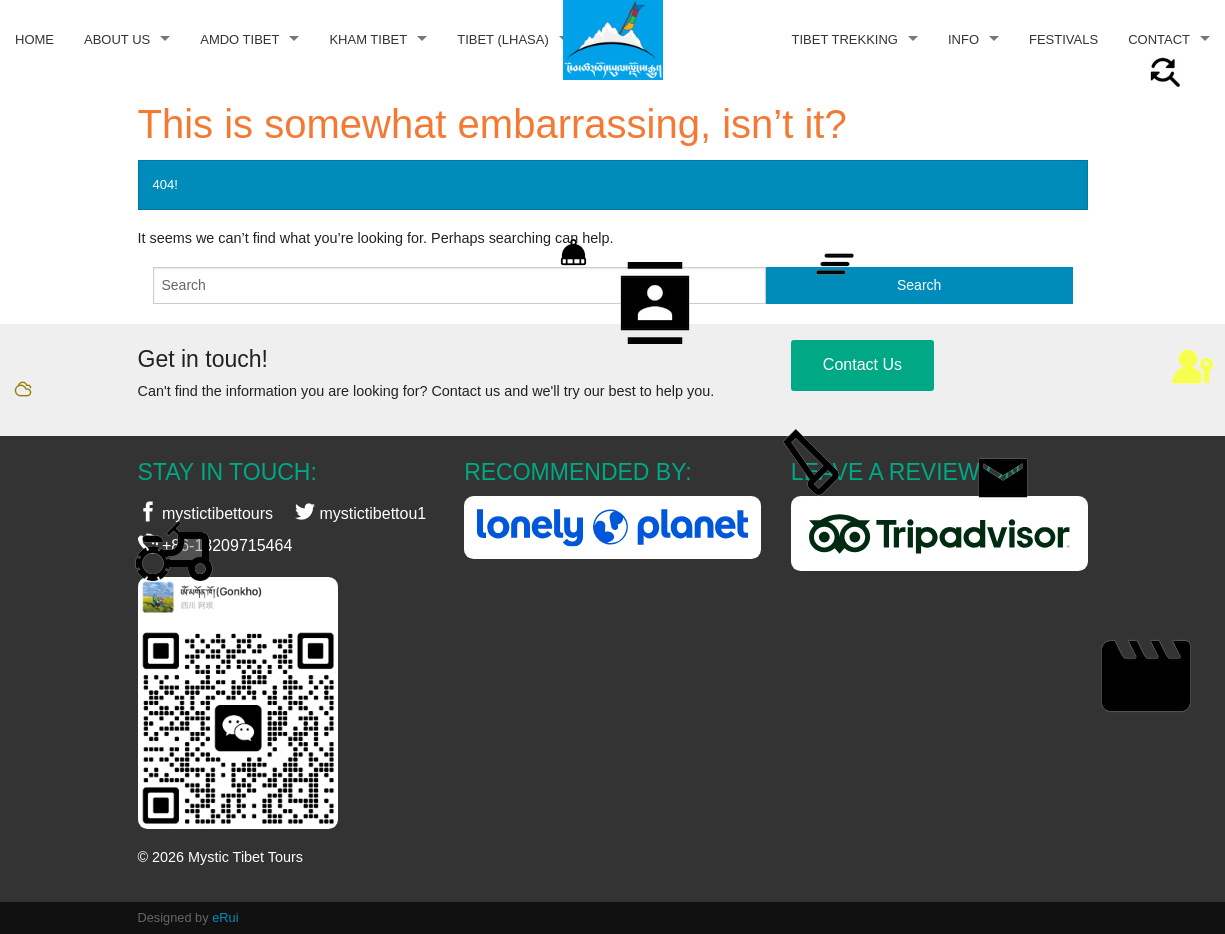 The height and width of the screenshot is (934, 1225). What do you see at coordinates (1146, 676) in the screenshot?
I see `create a new video or movie project` at bounding box center [1146, 676].